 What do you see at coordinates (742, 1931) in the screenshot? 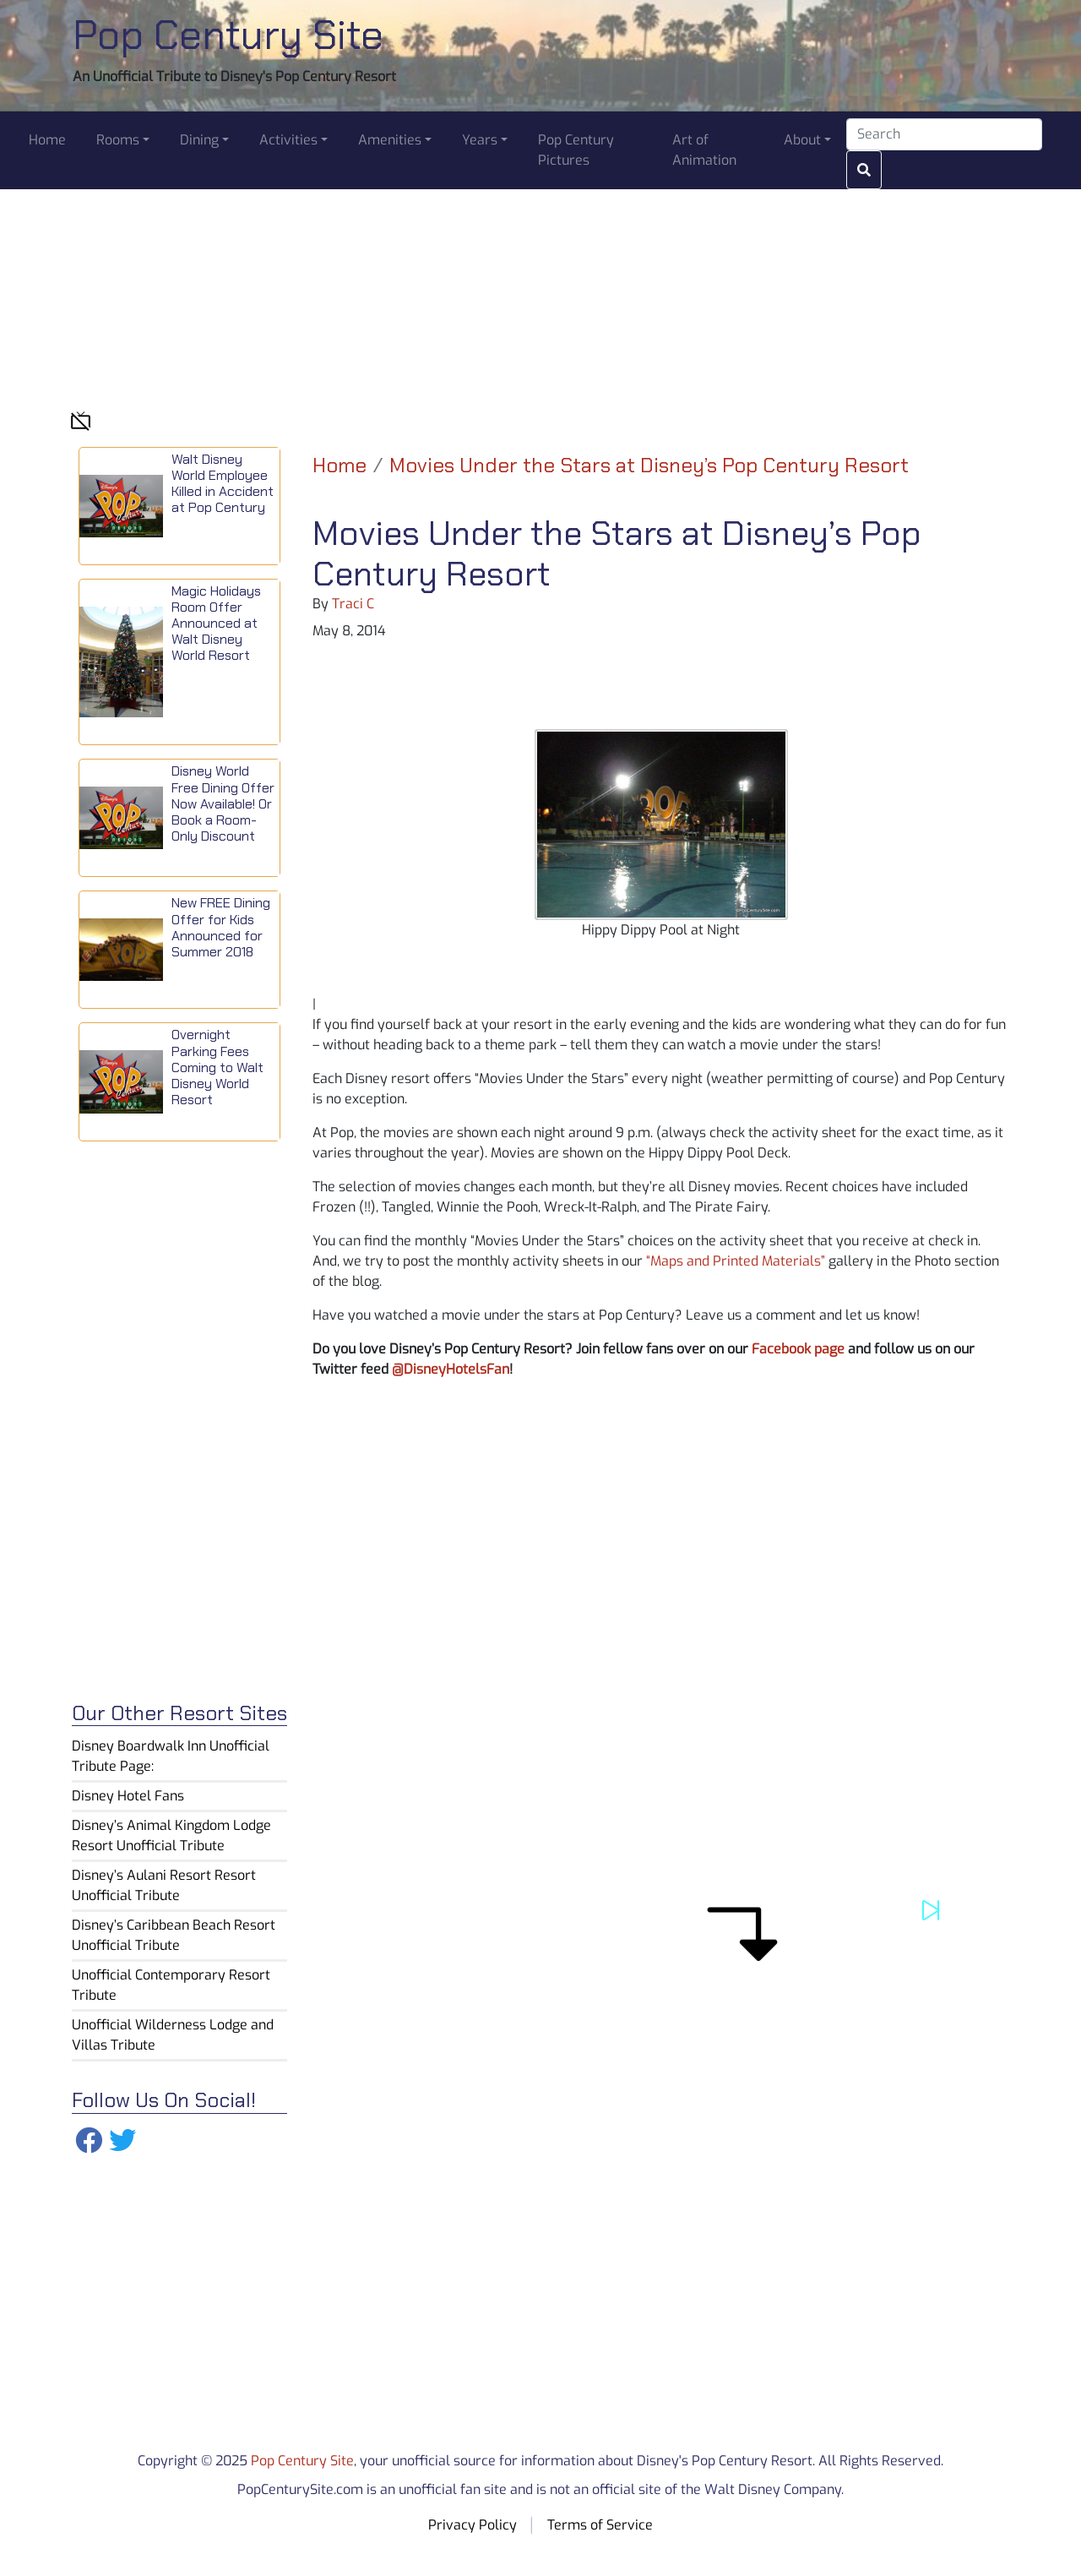
I see `move item right then down` at bounding box center [742, 1931].